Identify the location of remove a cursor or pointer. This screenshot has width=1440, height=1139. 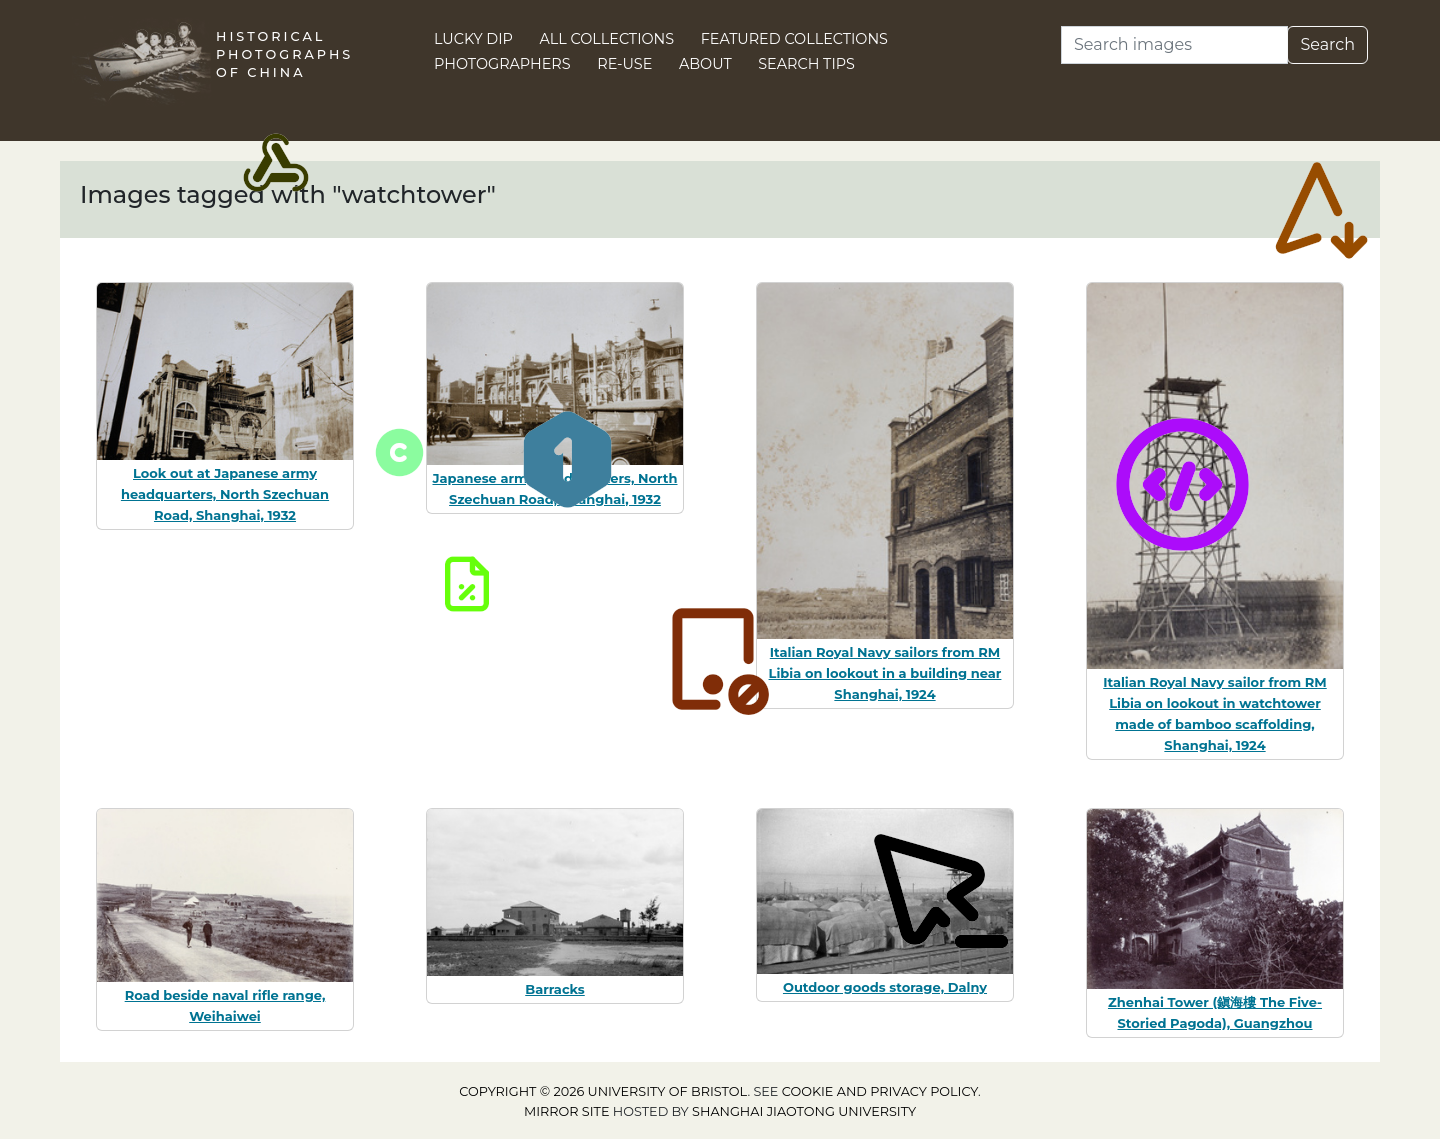
(934, 894).